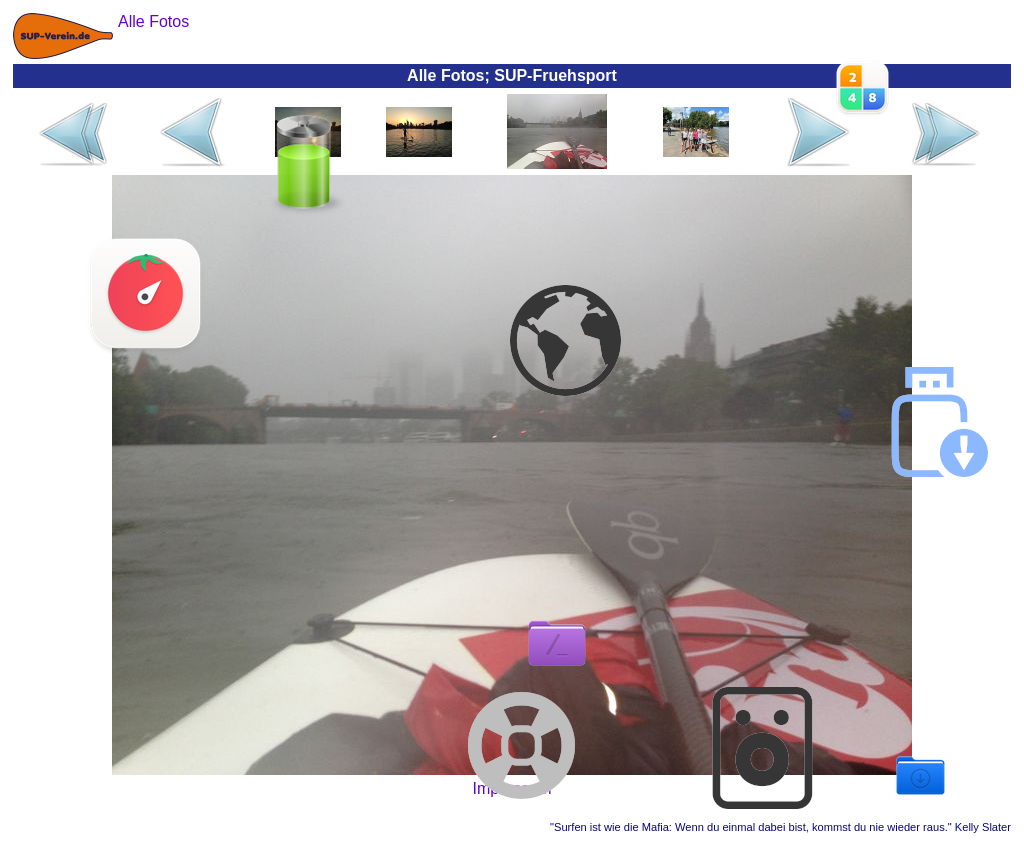 This screenshot has width=1024, height=846. What do you see at coordinates (145, 293) in the screenshot?
I see `open solanum pomodoro timer app` at bounding box center [145, 293].